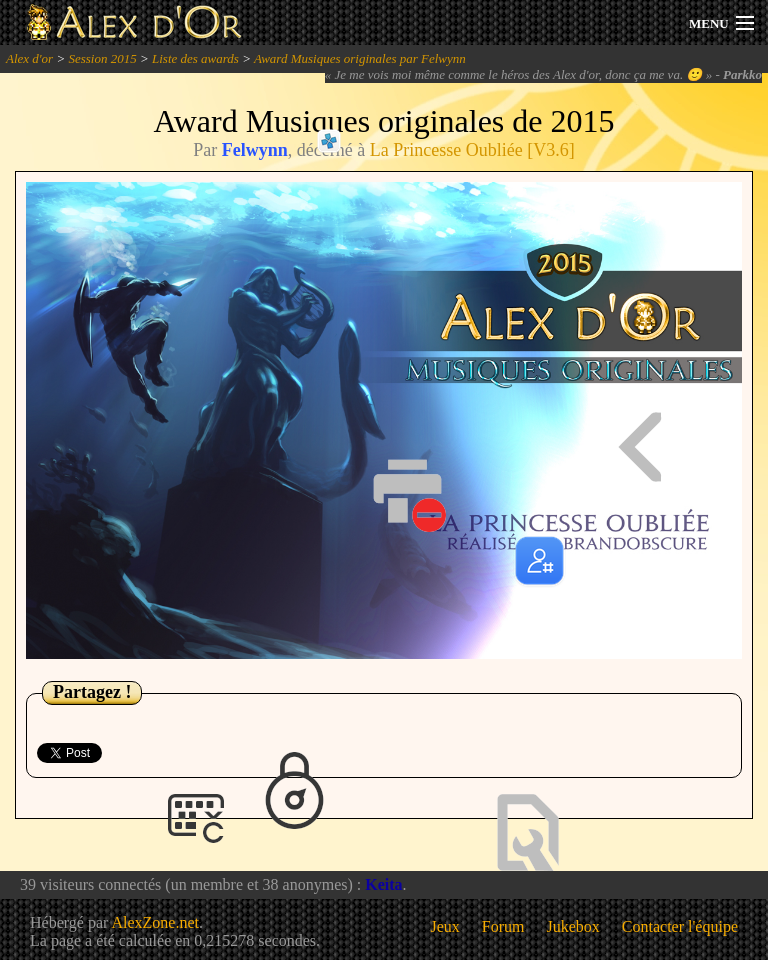 Image resolution: width=768 pixels, height=960 pixels. What do you see at coordinates (196, 815) in the screenshot?
I see `open on-screen keyboard settings` at bounding box center [196, 815].